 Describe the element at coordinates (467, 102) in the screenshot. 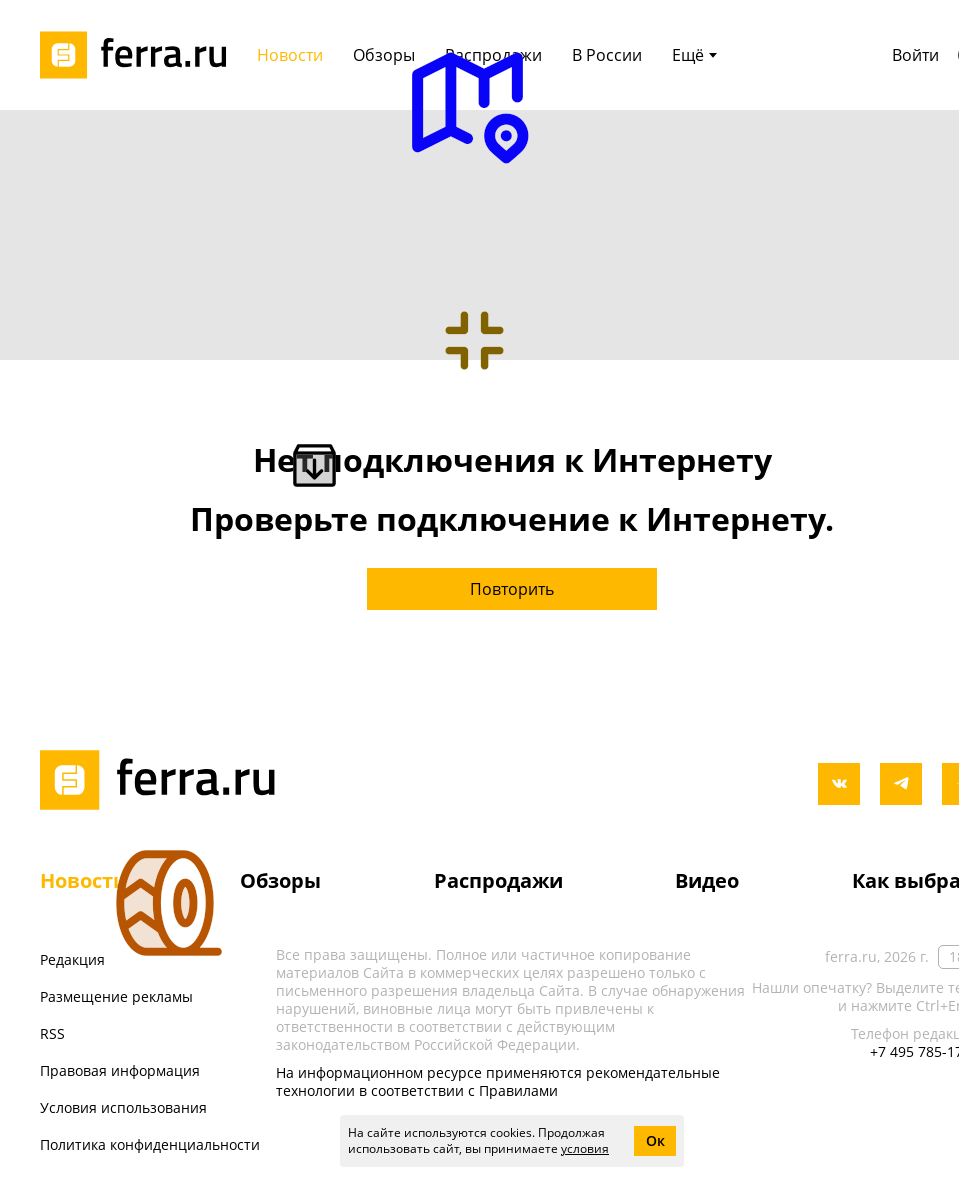

I see `view location on map` at that location.